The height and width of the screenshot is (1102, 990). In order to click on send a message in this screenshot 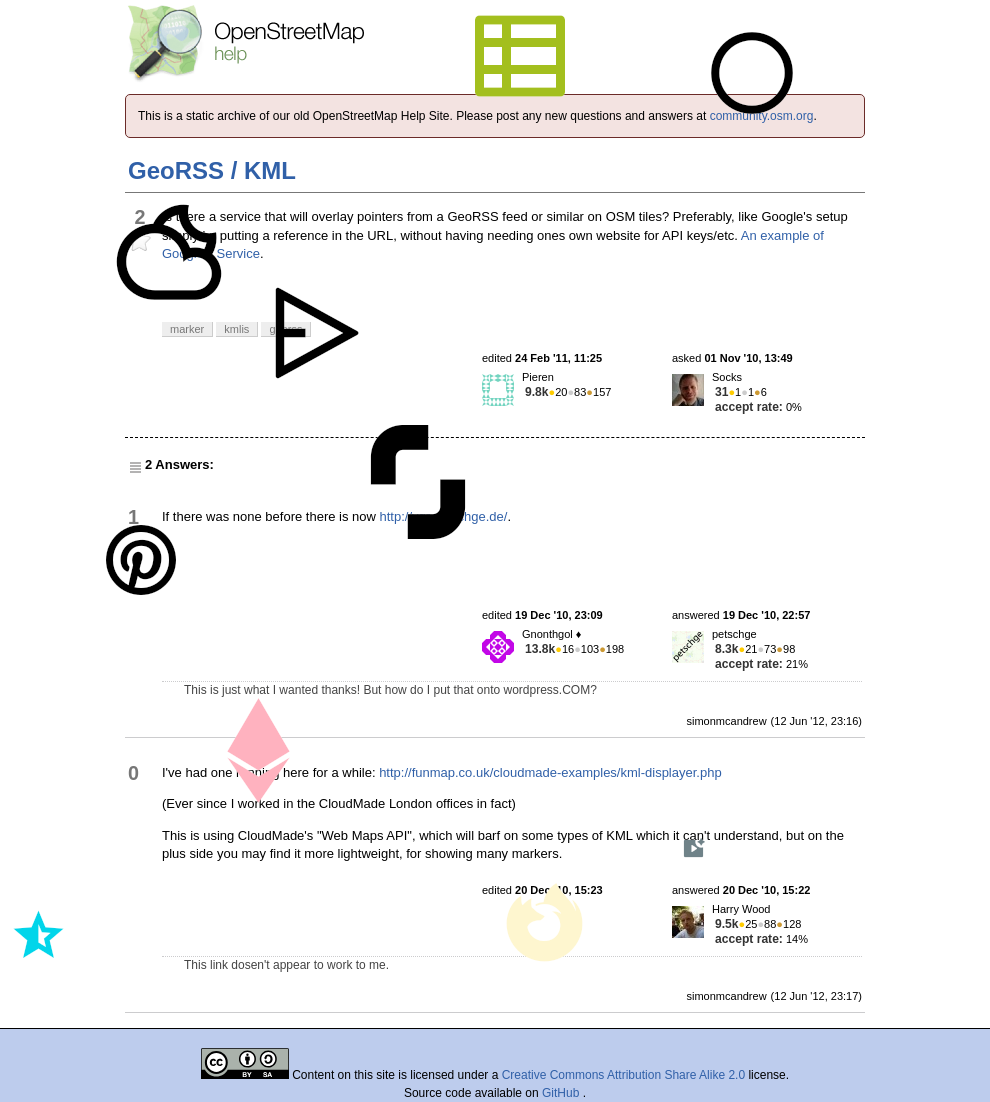, I will do `click(314, 333)`.